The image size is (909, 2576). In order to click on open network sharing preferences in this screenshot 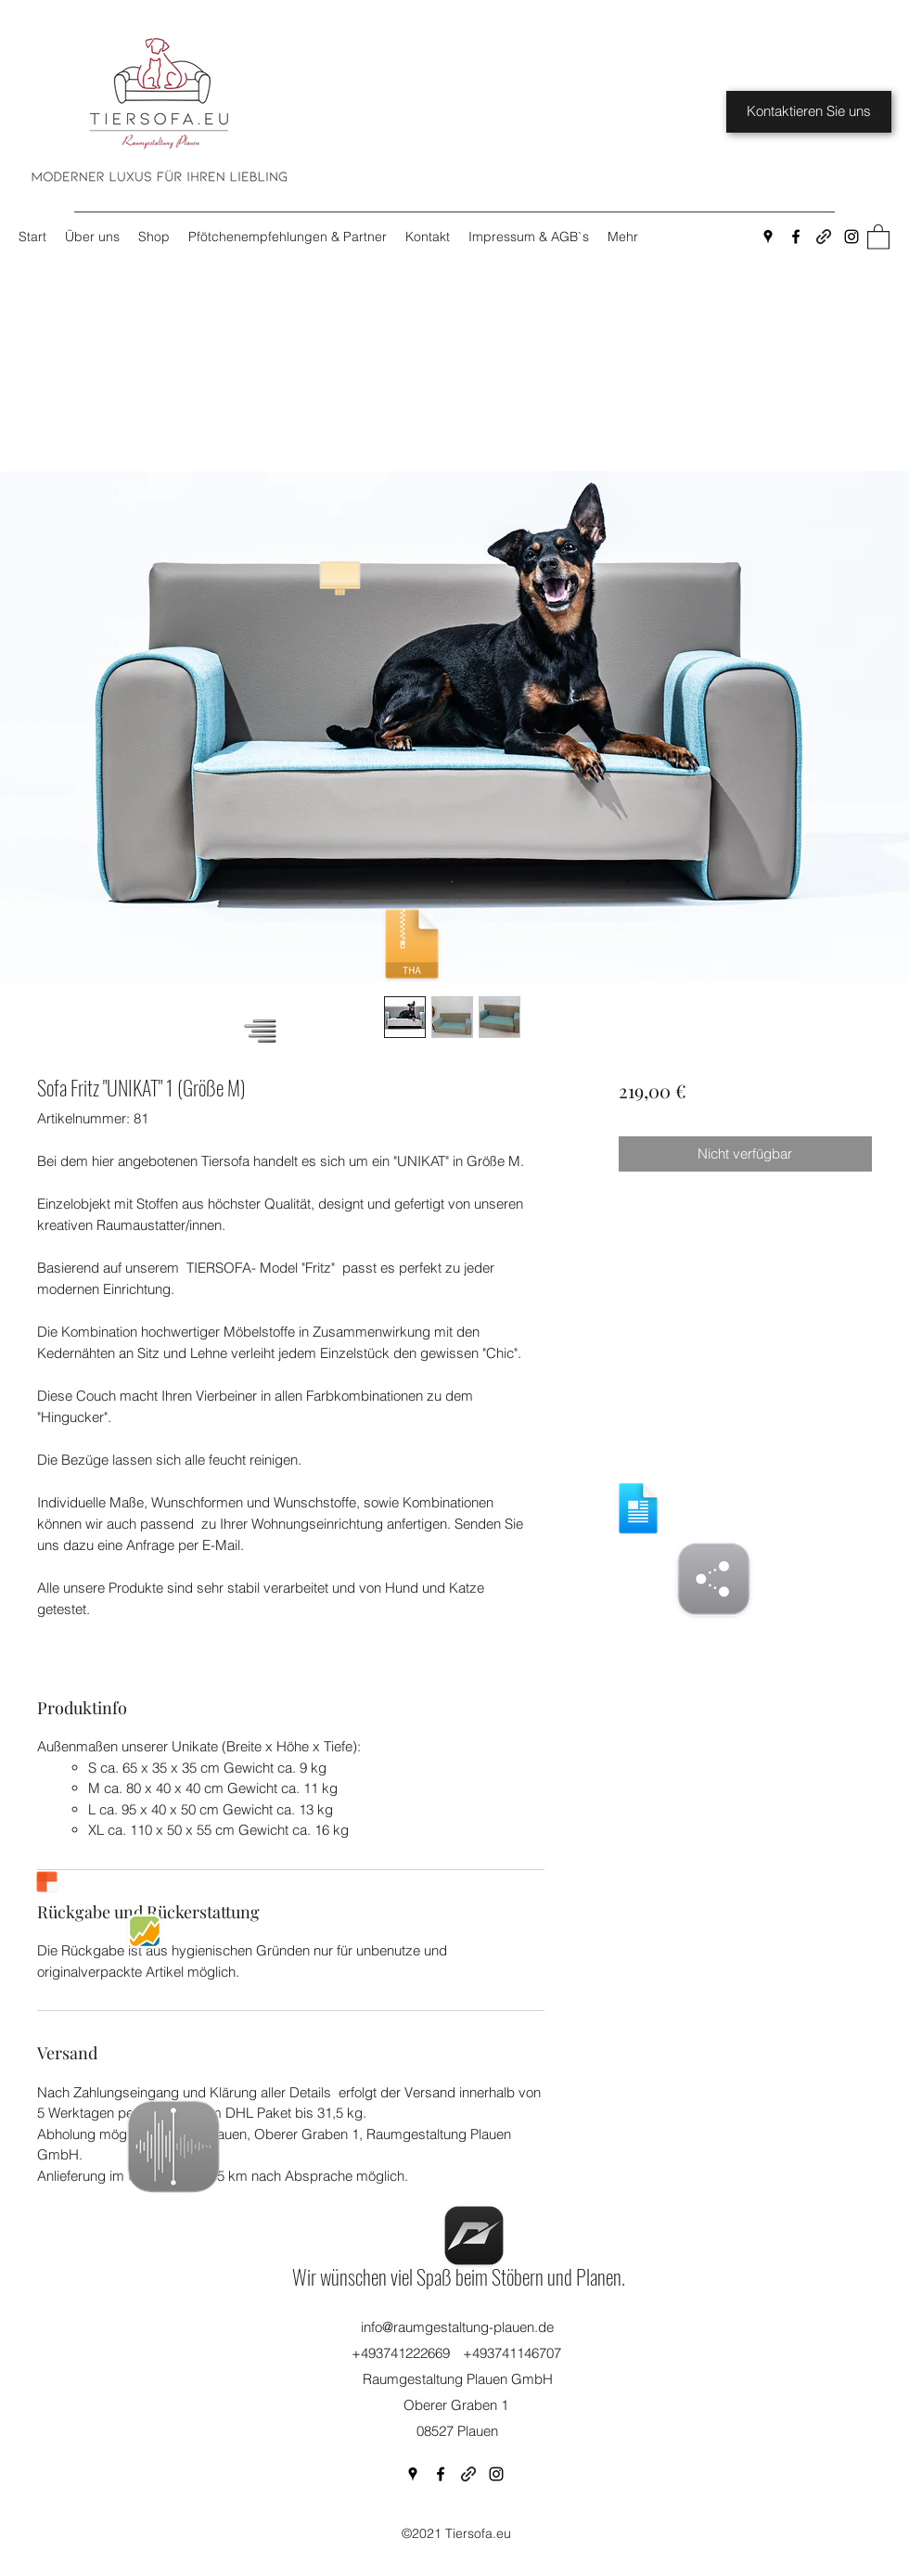, I will do `click(713, 1580)`.